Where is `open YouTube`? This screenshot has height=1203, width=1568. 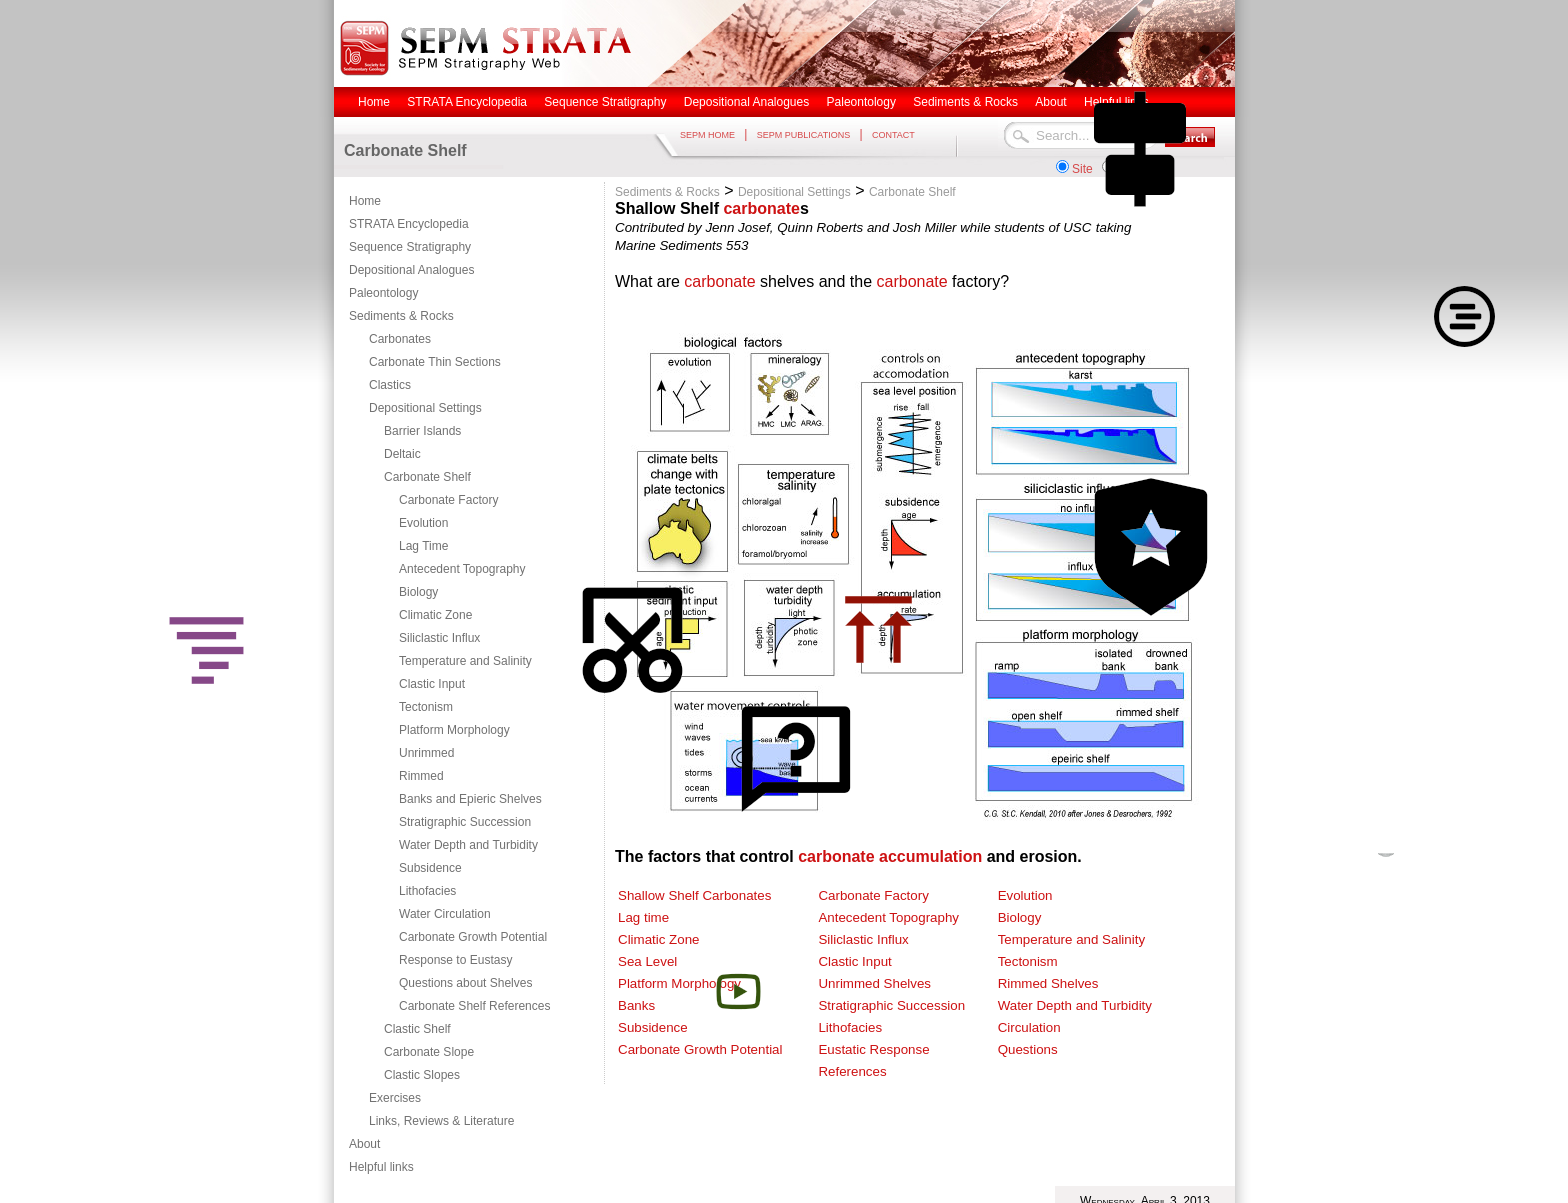
open YouTube is located at coordinates (738, 991).